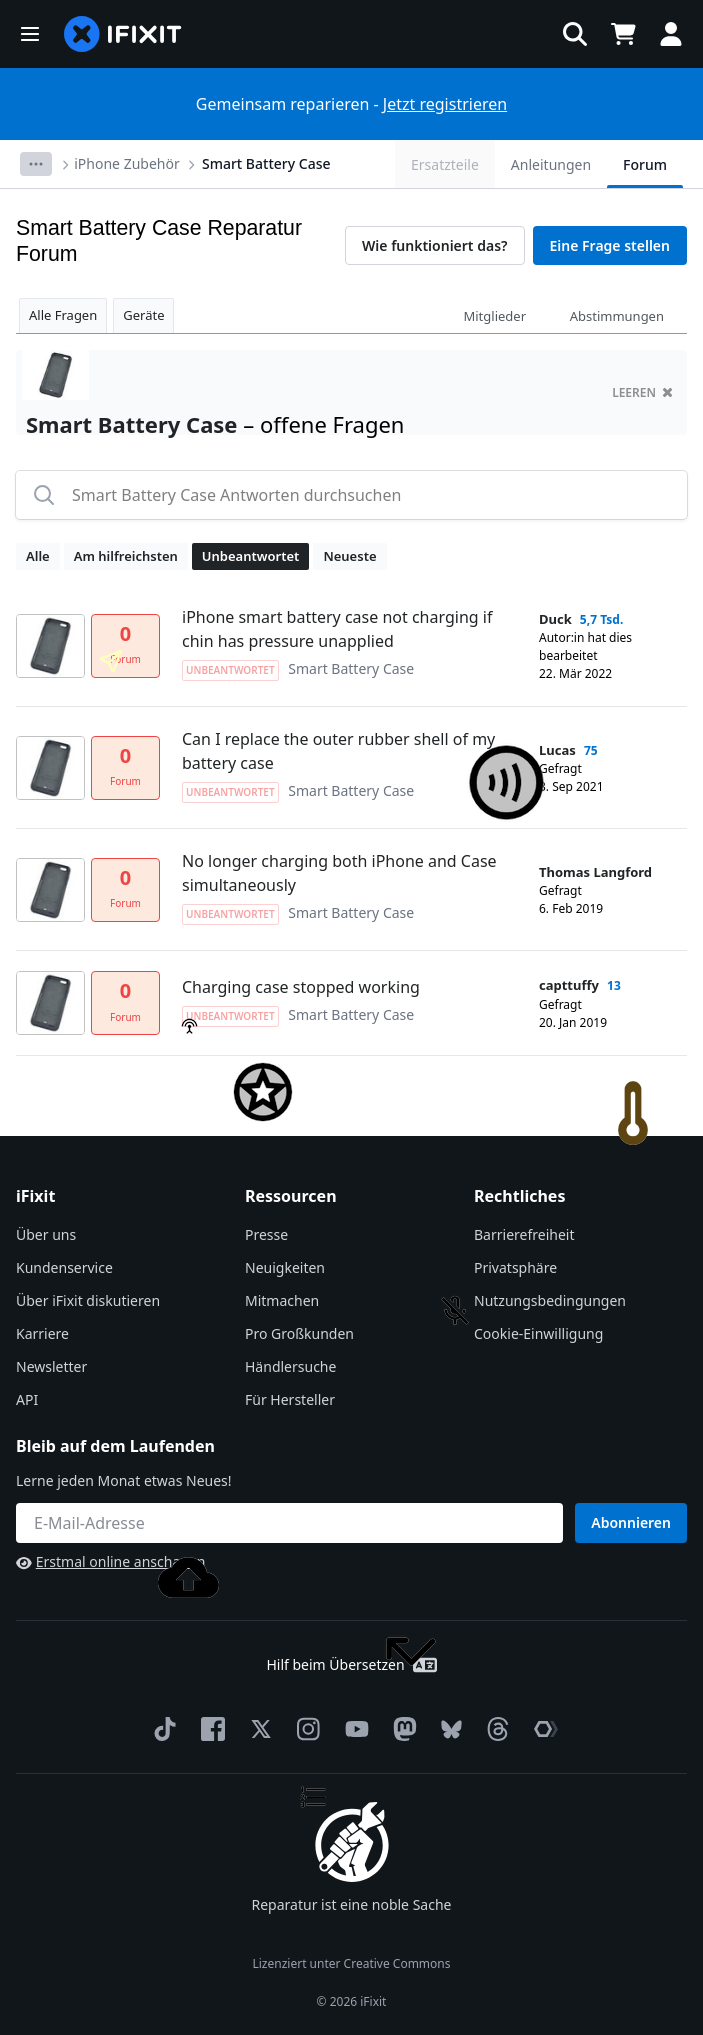  I want to click on upload file to cloud storage, so click(188, 1577).